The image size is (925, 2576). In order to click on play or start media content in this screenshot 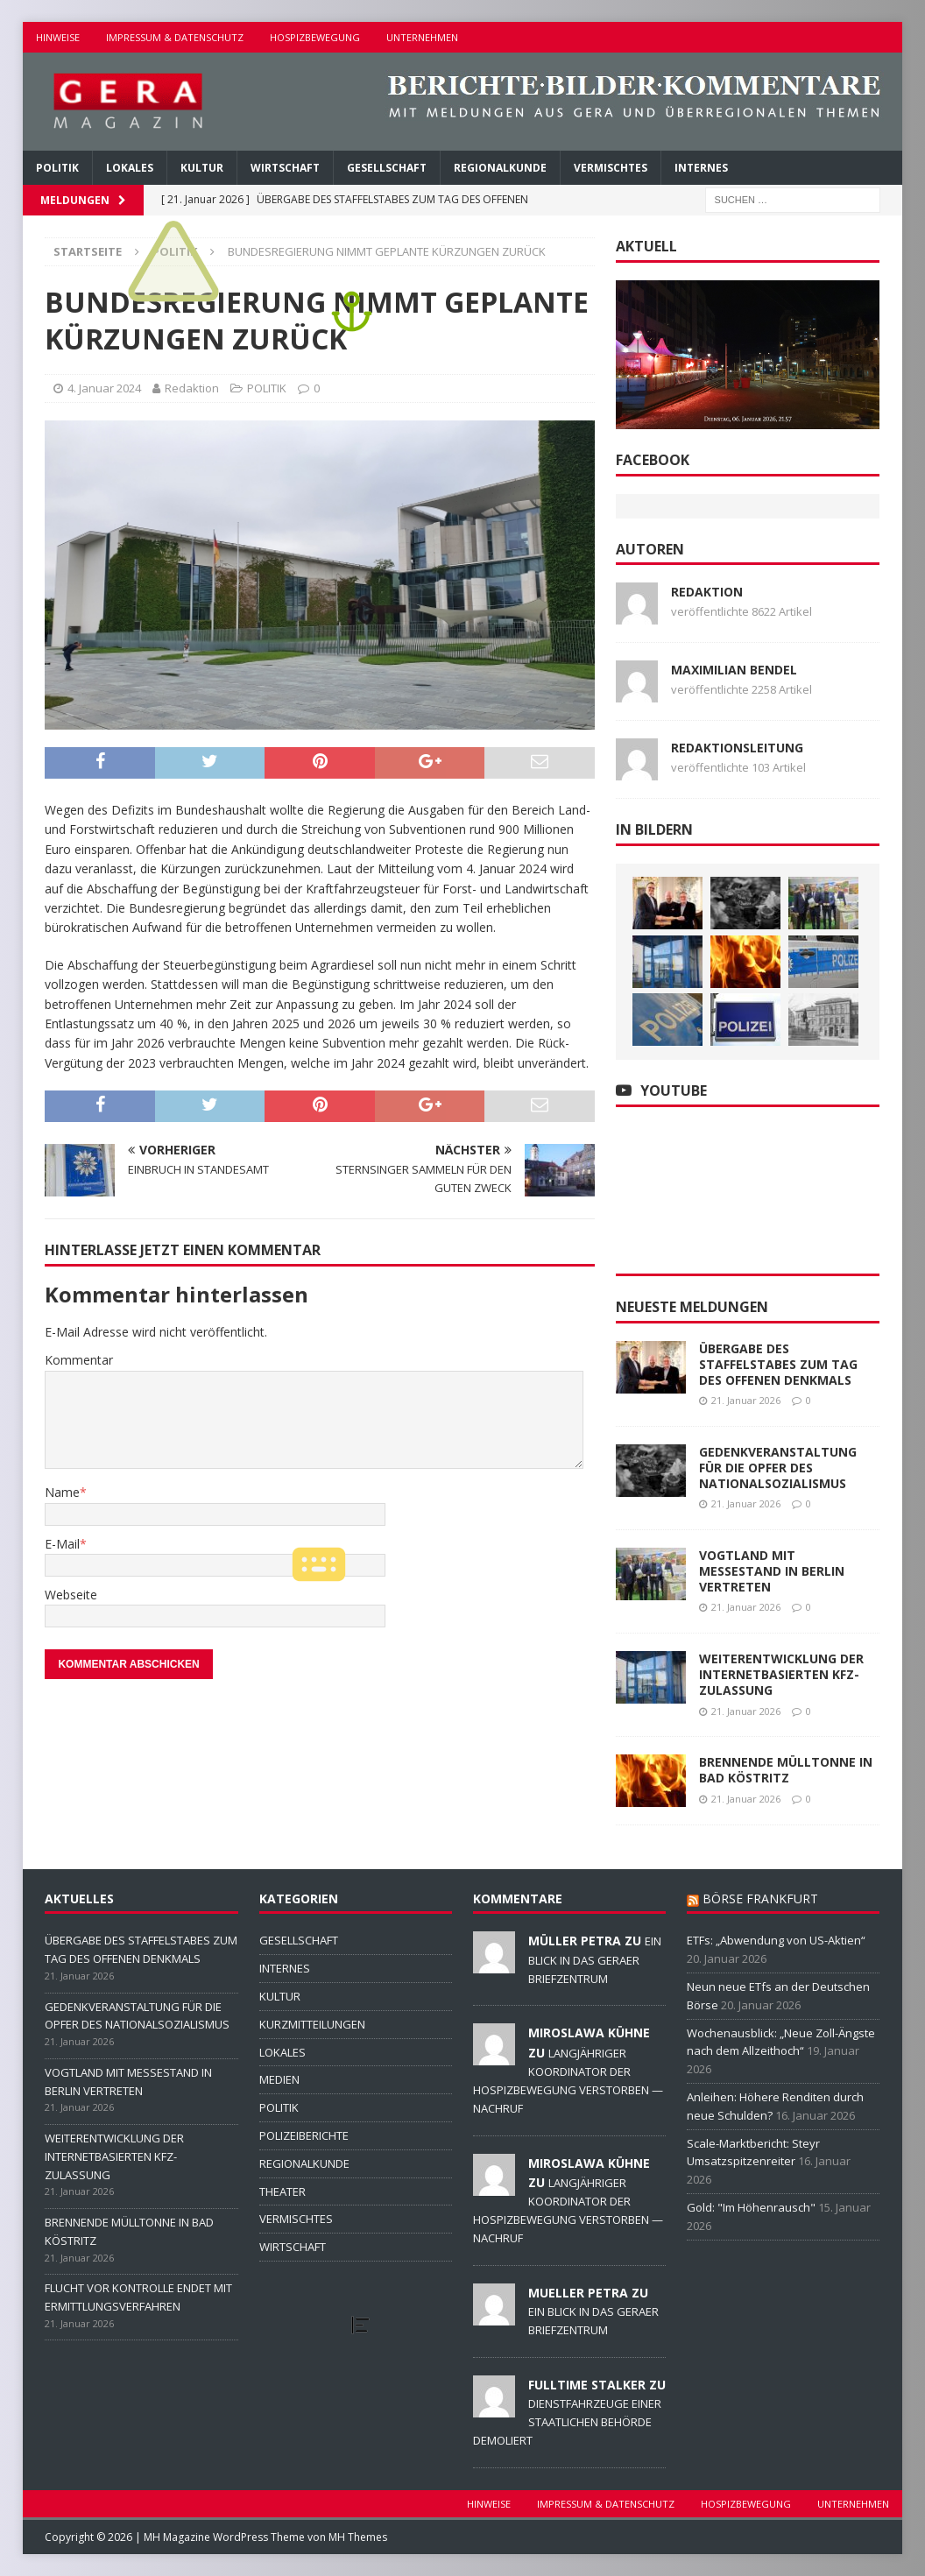, I will do `click(173, 263)`.